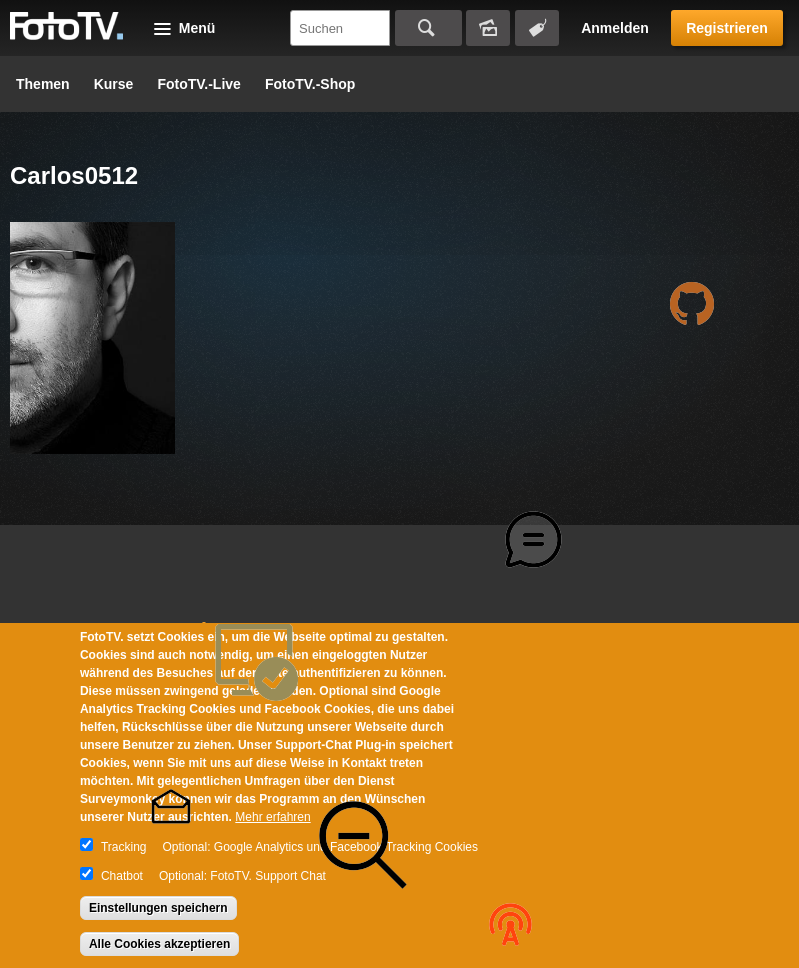 The image size is (799, 968). What do you see at coordinates (363, 845) in the screenshot?
I see `zoom out to see more content` at bounding box center [363, 845].